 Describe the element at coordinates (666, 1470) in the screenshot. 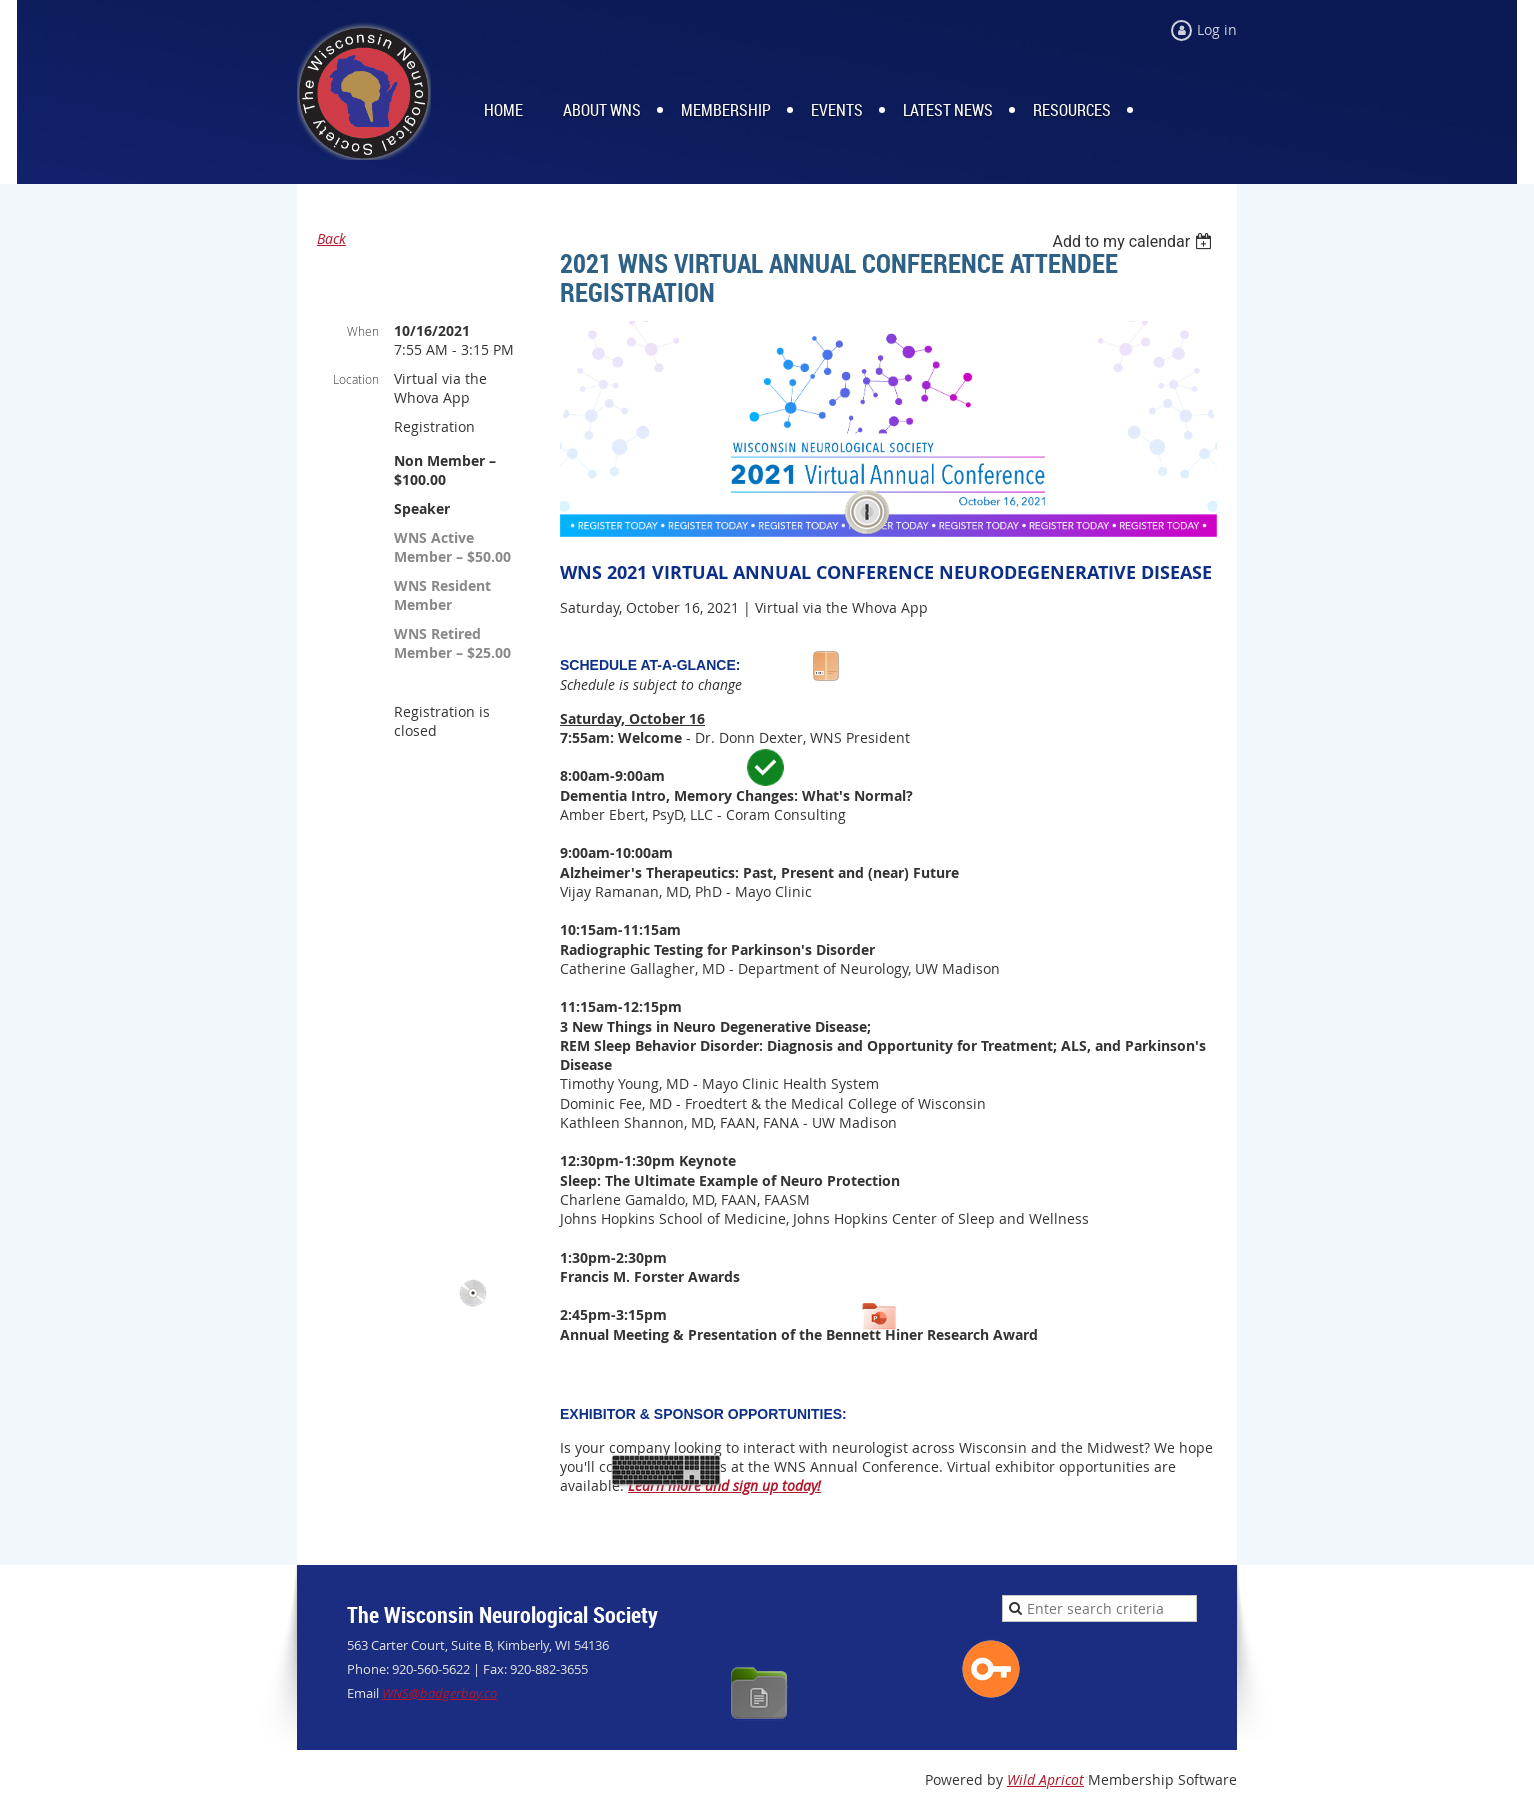

I see `apple magic keyboard with numeric keypad in silver and black` at that location.